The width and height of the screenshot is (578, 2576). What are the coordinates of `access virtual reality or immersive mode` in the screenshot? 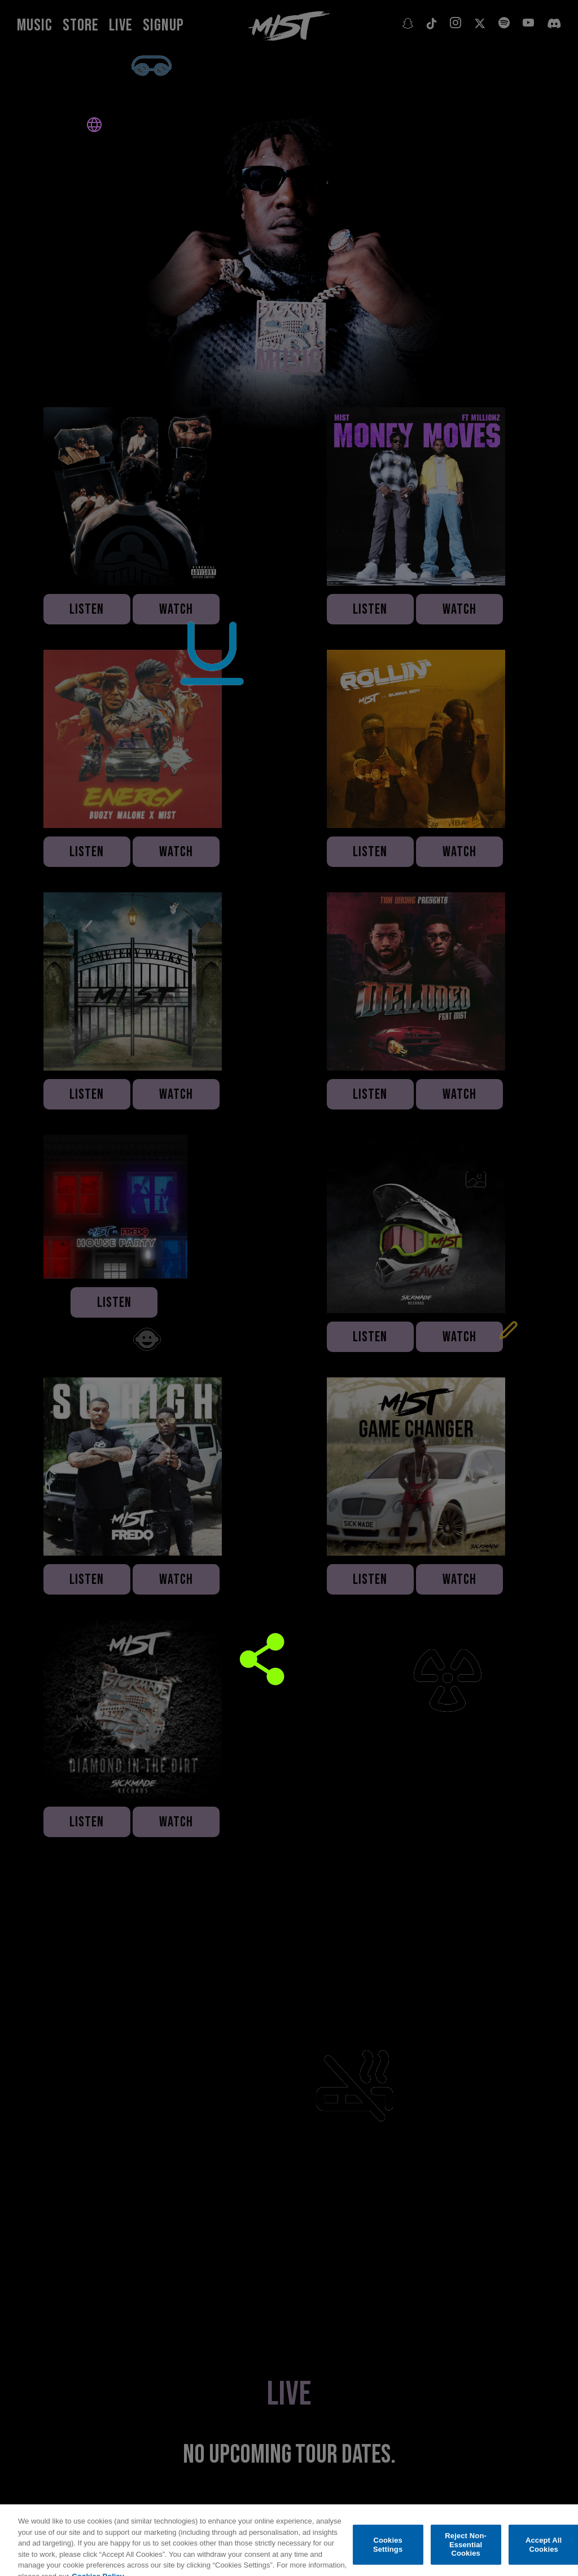 It's located at (151, 65).